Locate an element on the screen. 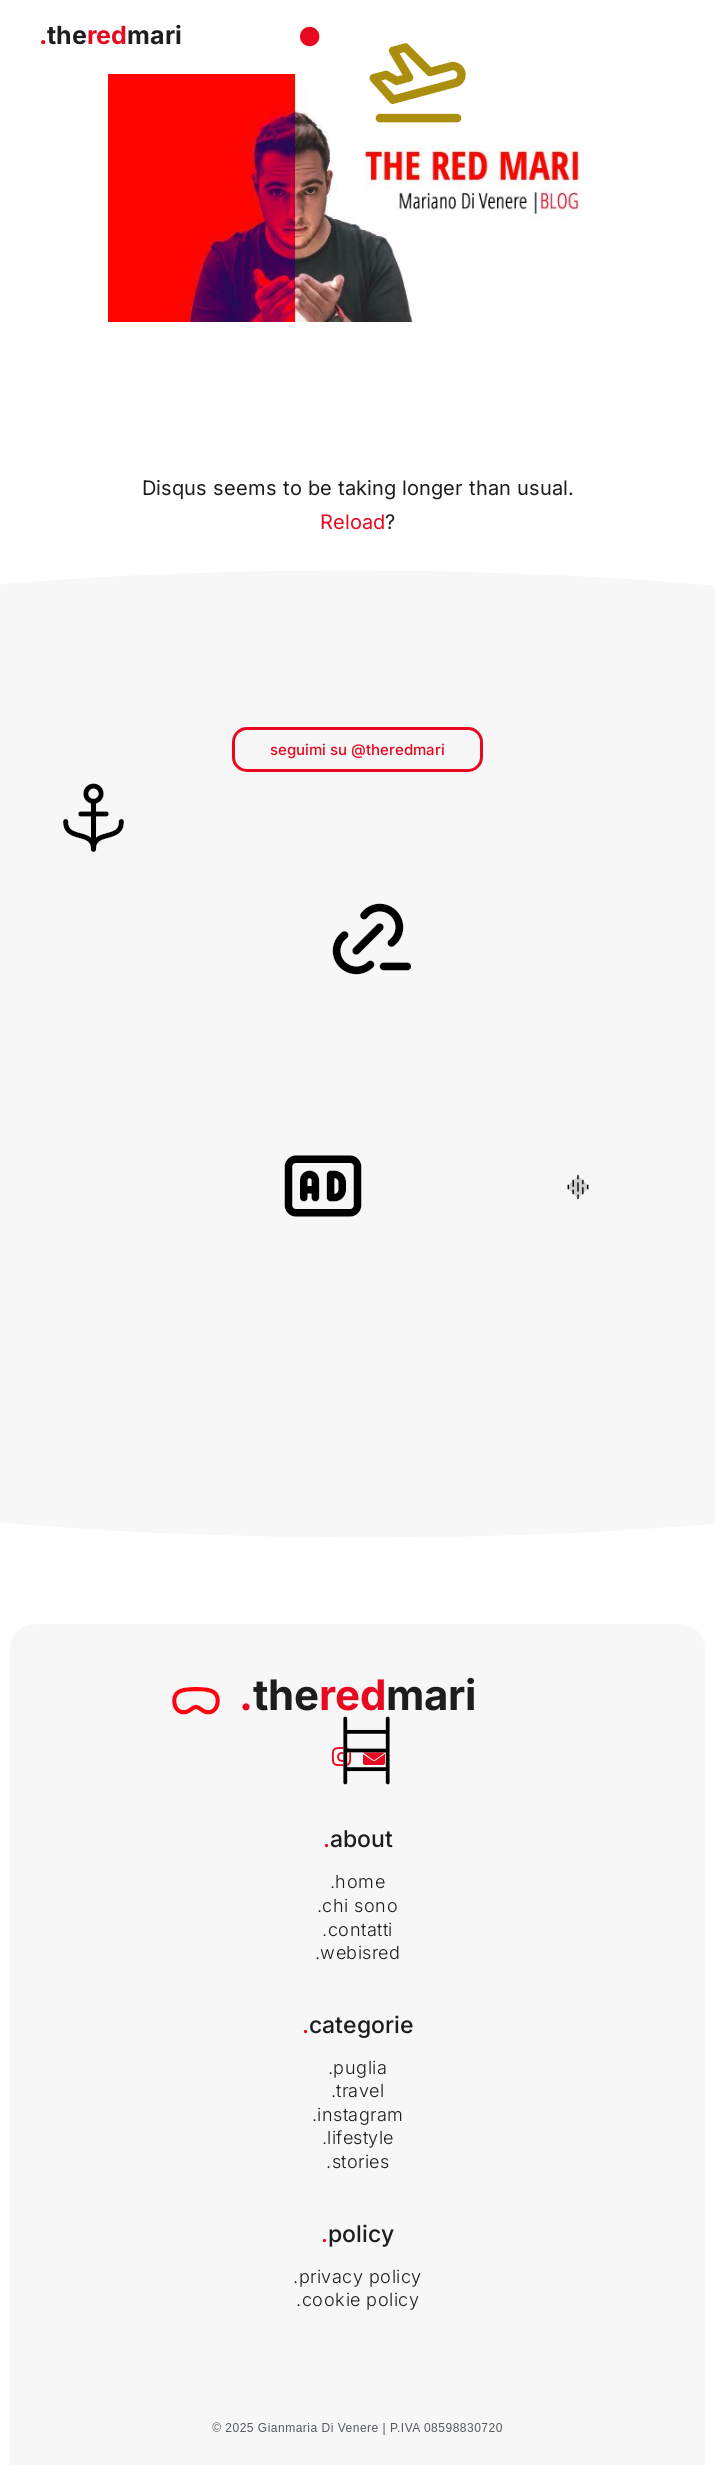 Image resolution: width=715 pixels, height=2465 pixels. access apple vision pro settings is located at coordinates (196, 1700).